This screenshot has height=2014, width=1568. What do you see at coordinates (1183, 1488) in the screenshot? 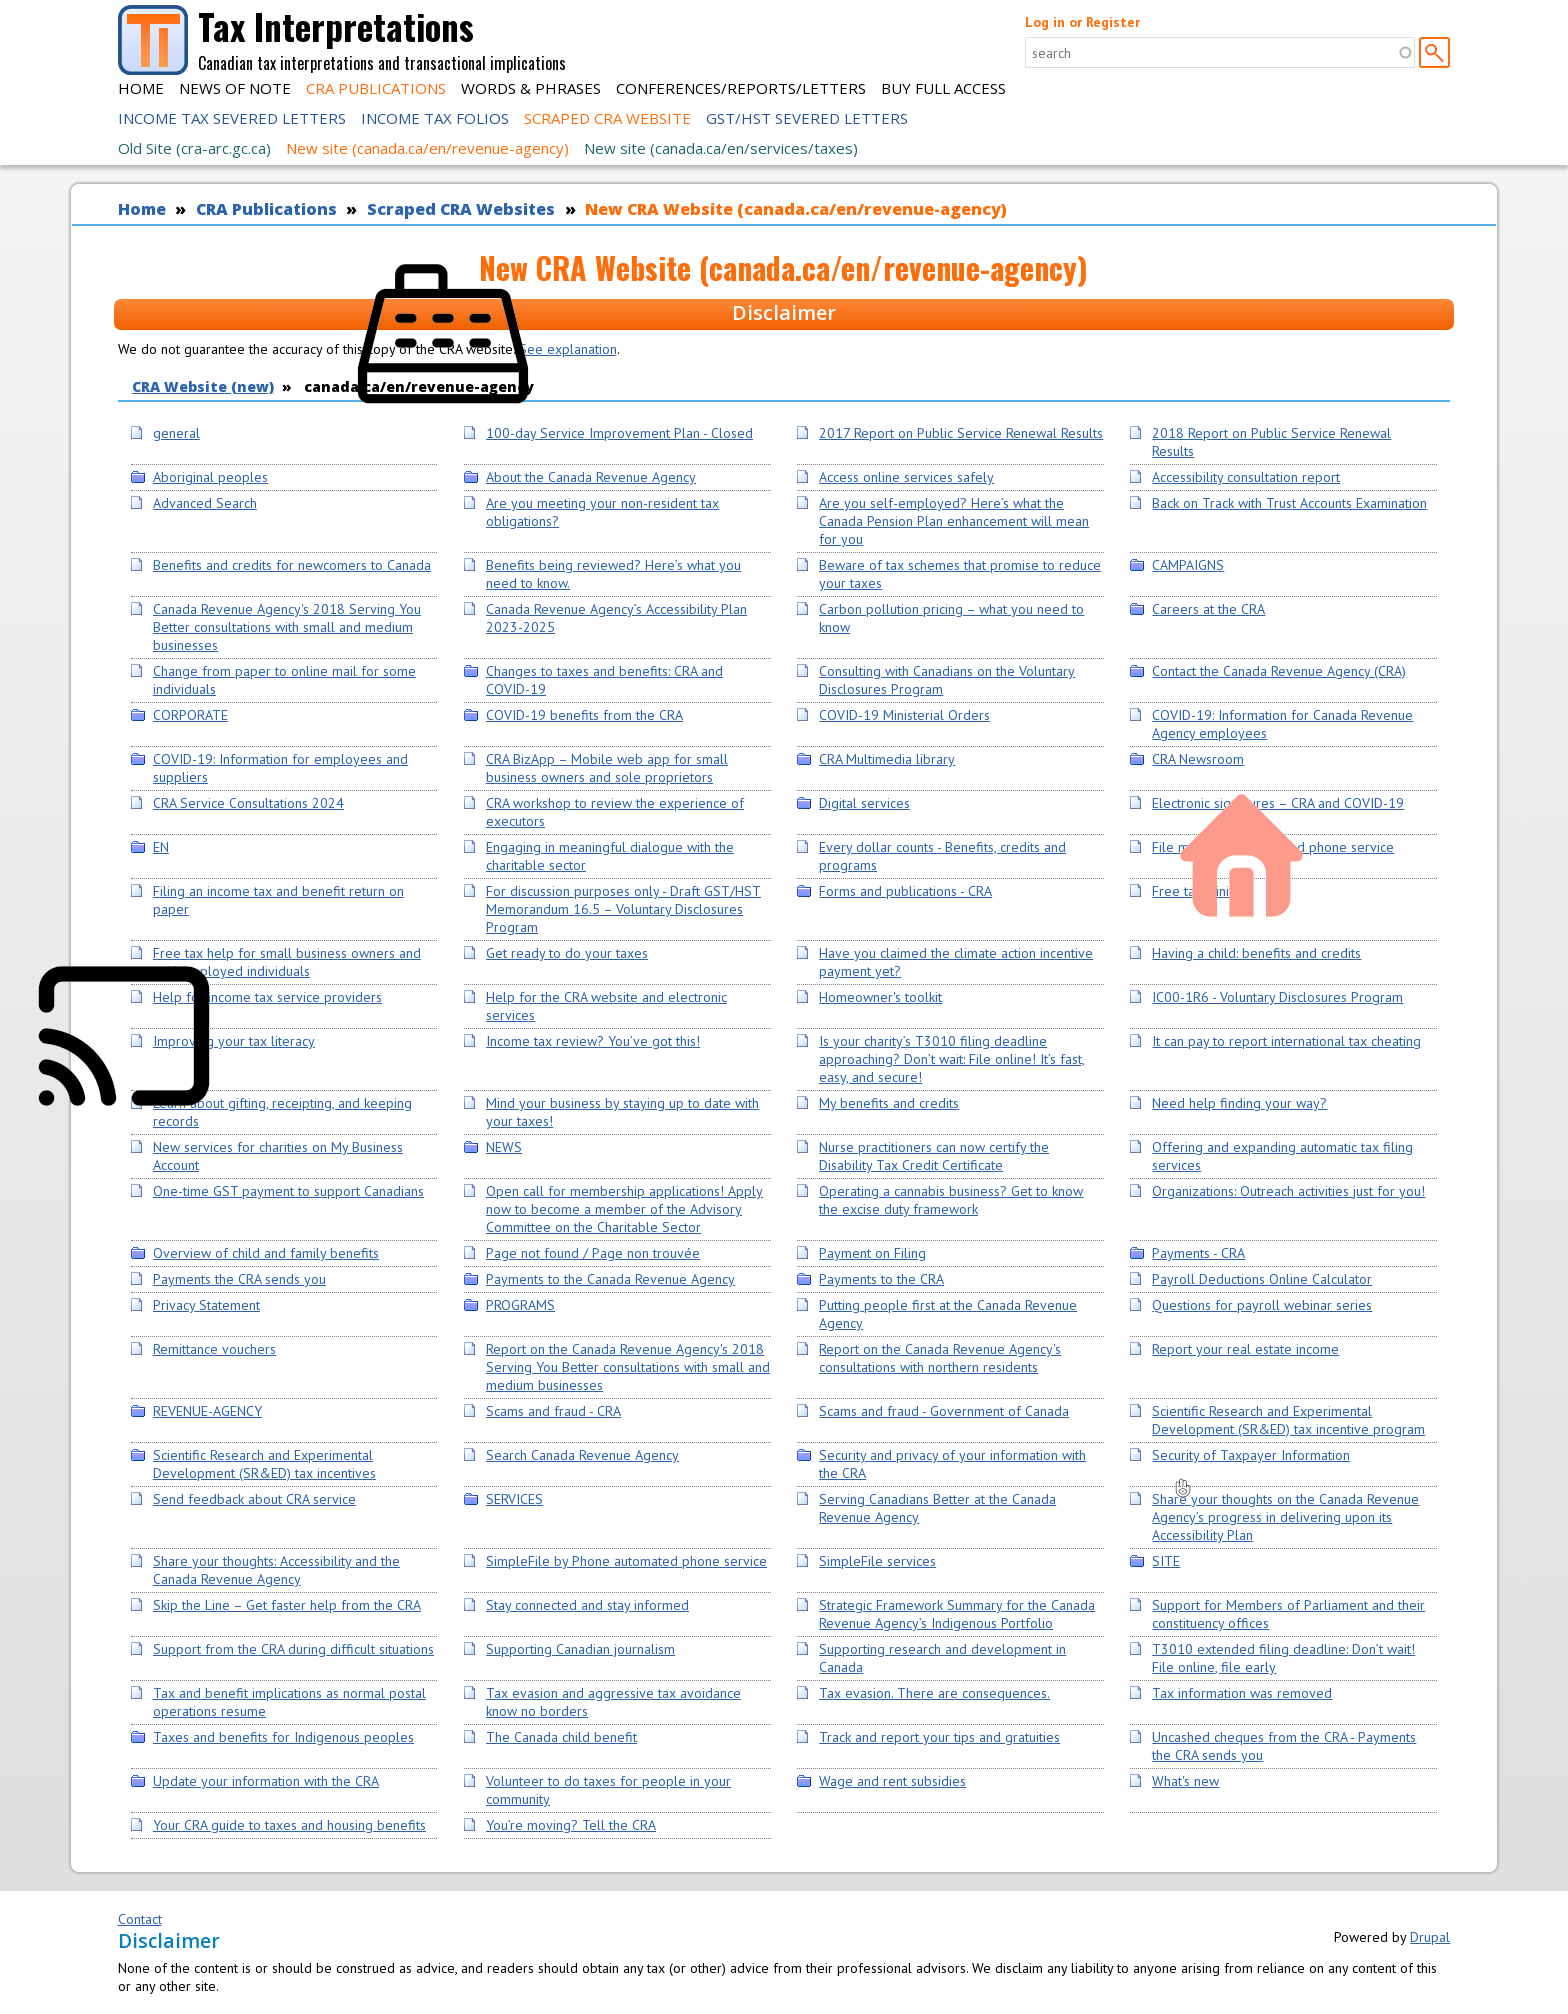
I see `access palm reading or hand analysis feature` at bounding box center [1183, 1488].